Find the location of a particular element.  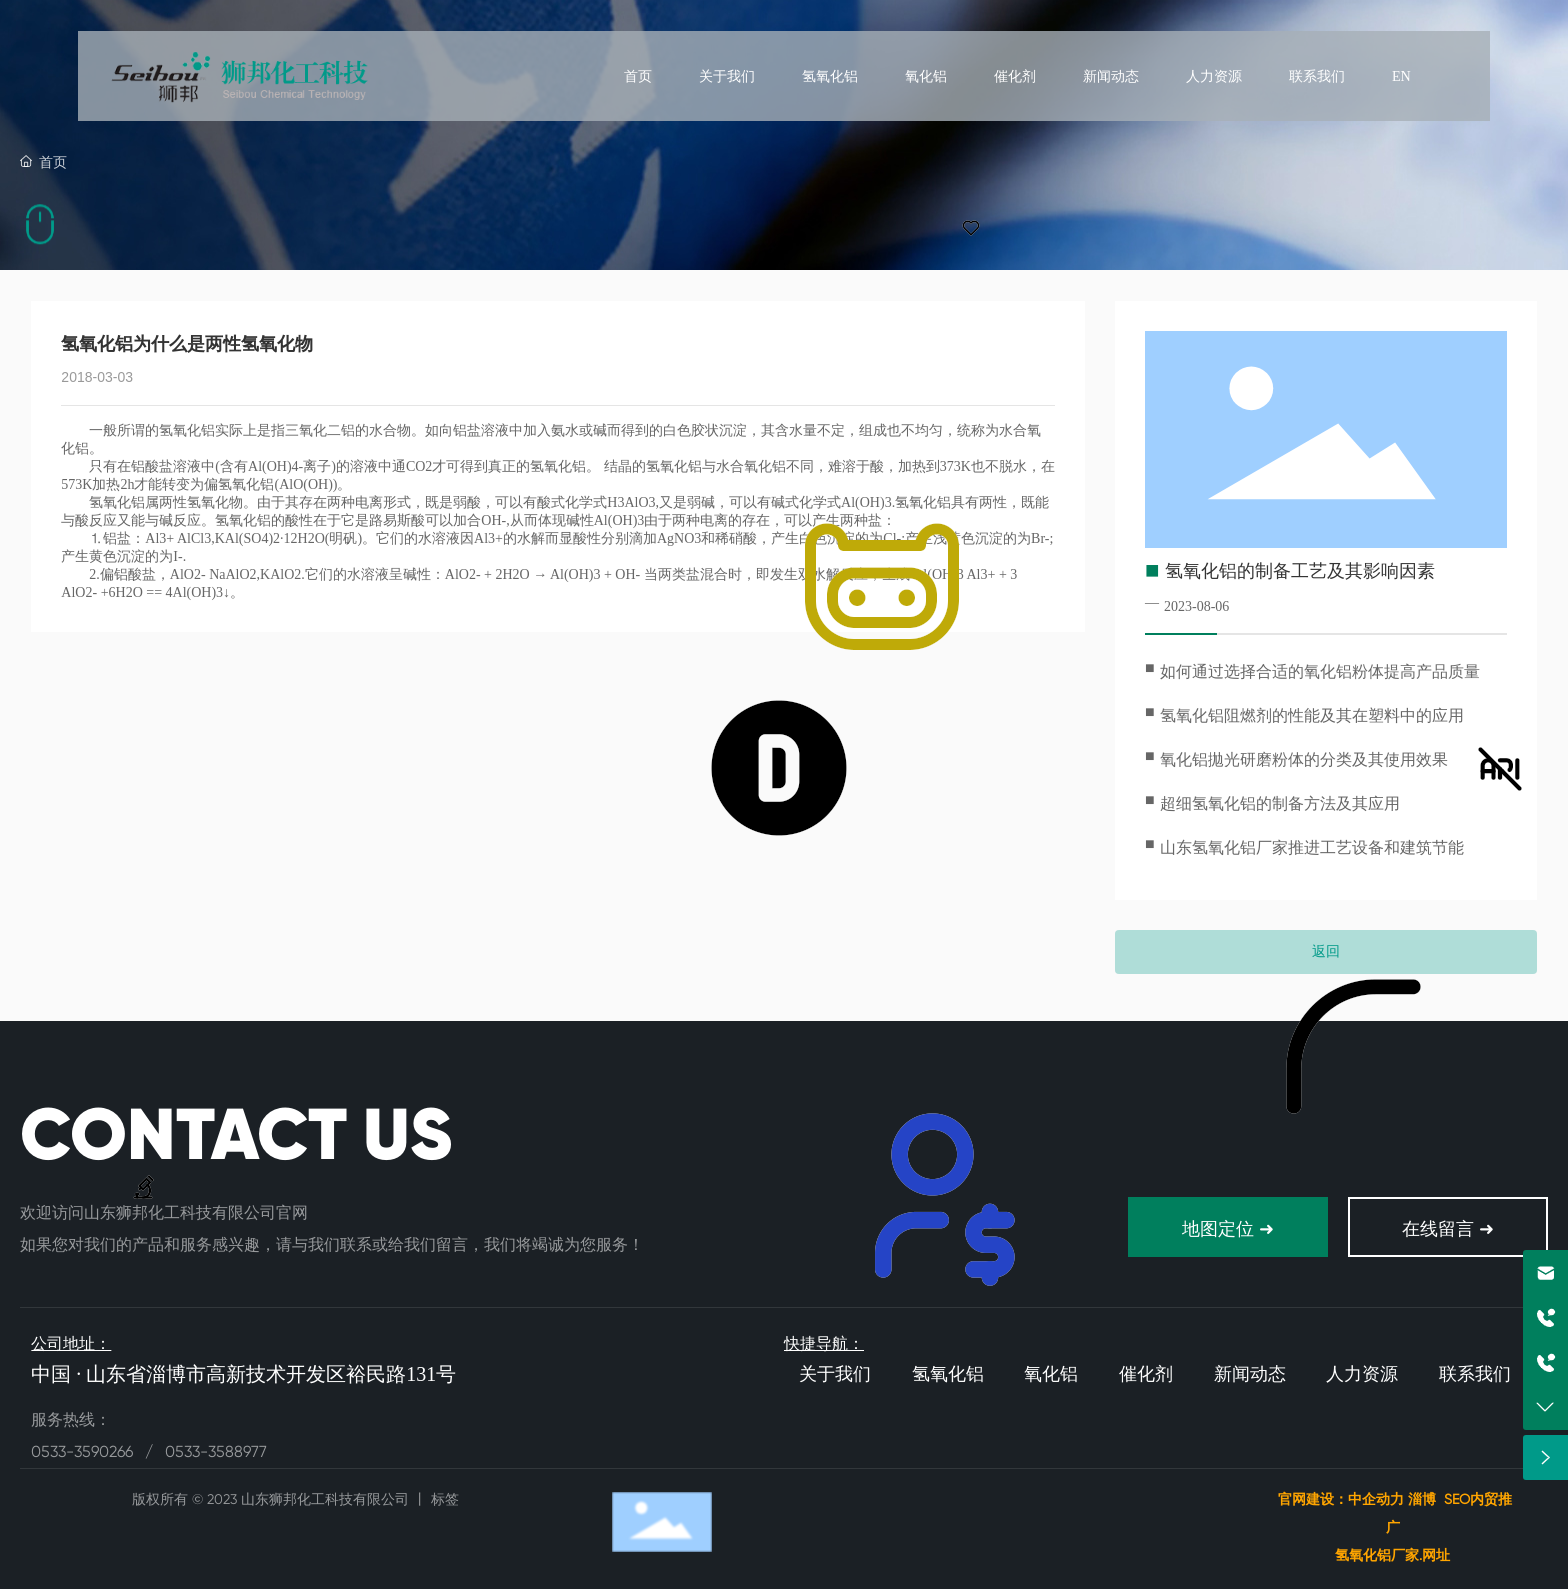

access scientific or research tools is located at coordinates (143, 1187).